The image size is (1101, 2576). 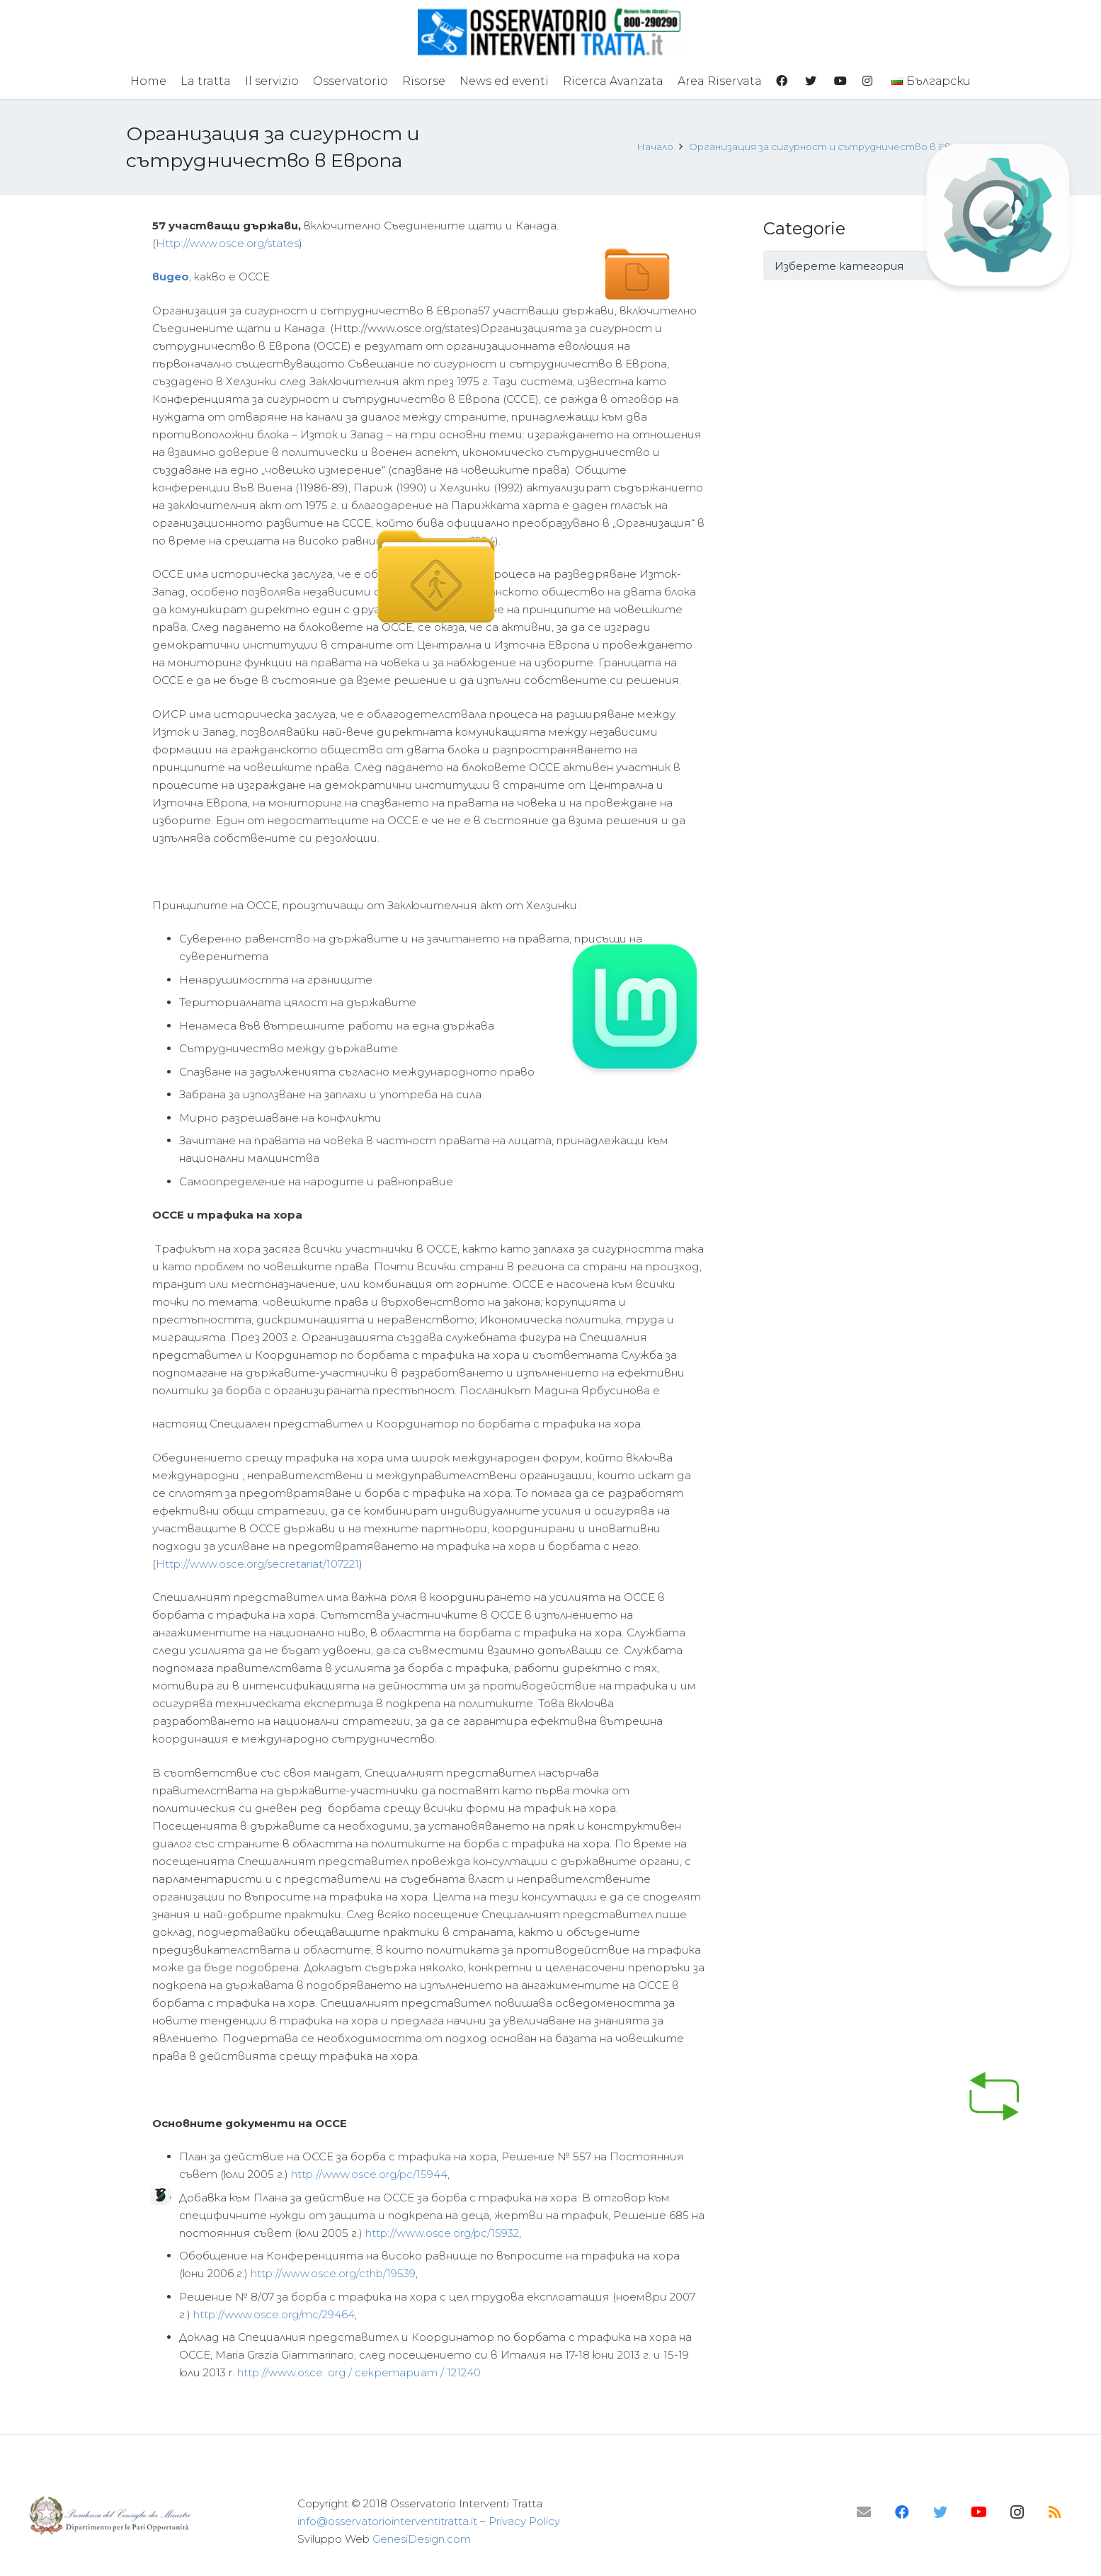 I want to click on open linux mint welcome screen, so click(x=634, y=1006).